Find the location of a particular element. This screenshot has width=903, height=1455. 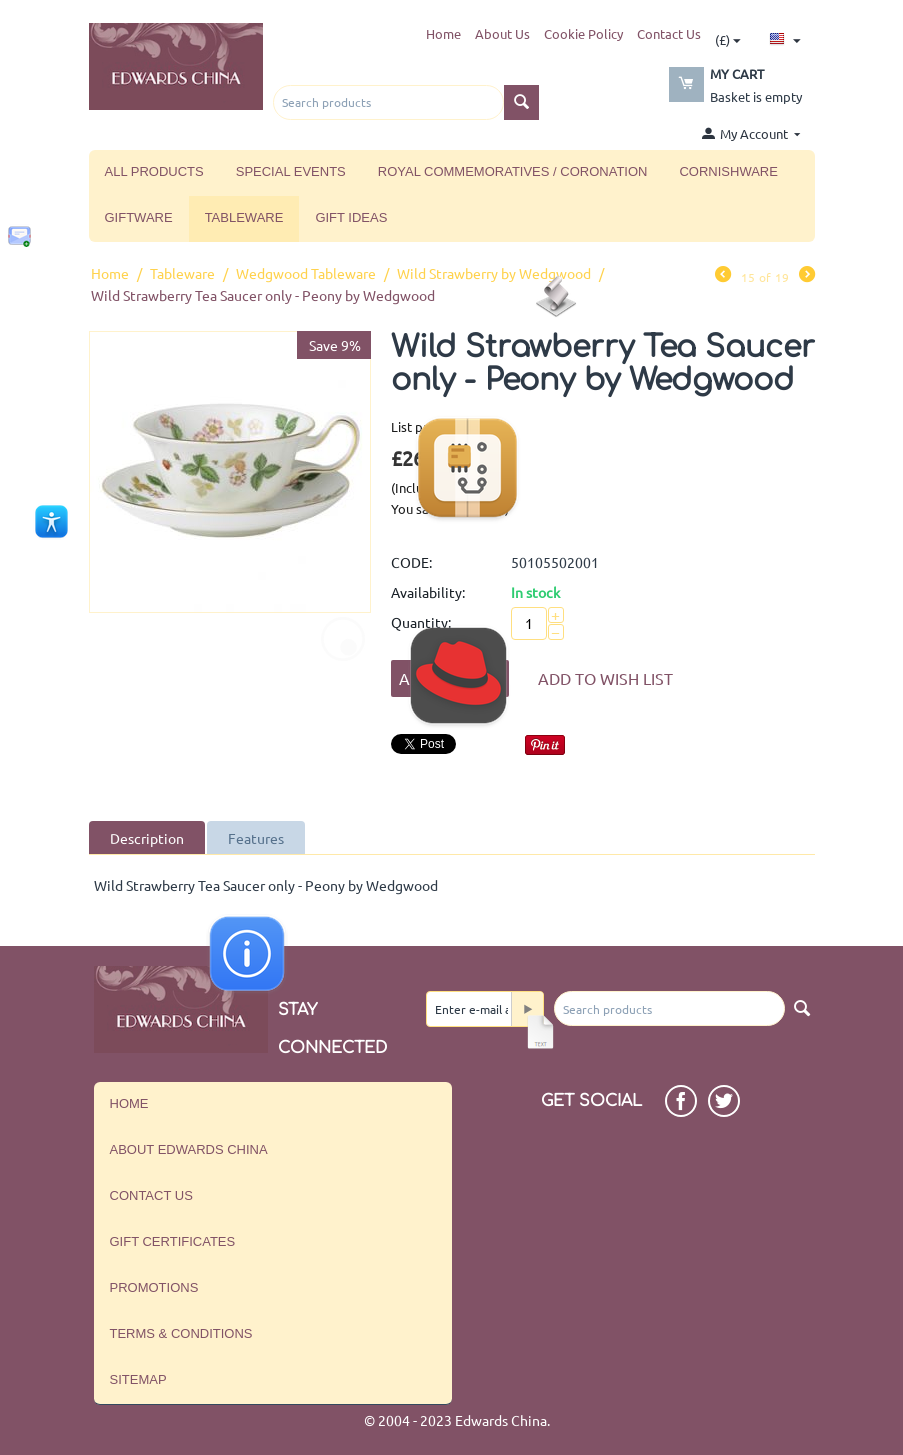

a system driver or hardware component file is located at coordinates (467, 469).